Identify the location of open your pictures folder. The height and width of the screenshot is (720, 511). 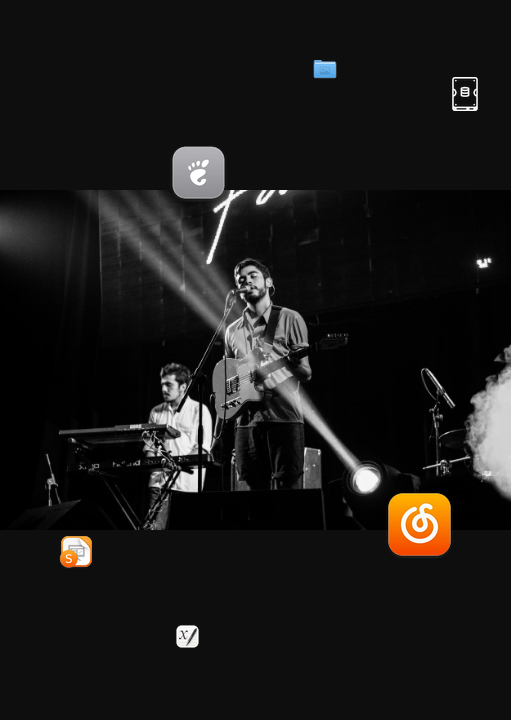
(325, 69).